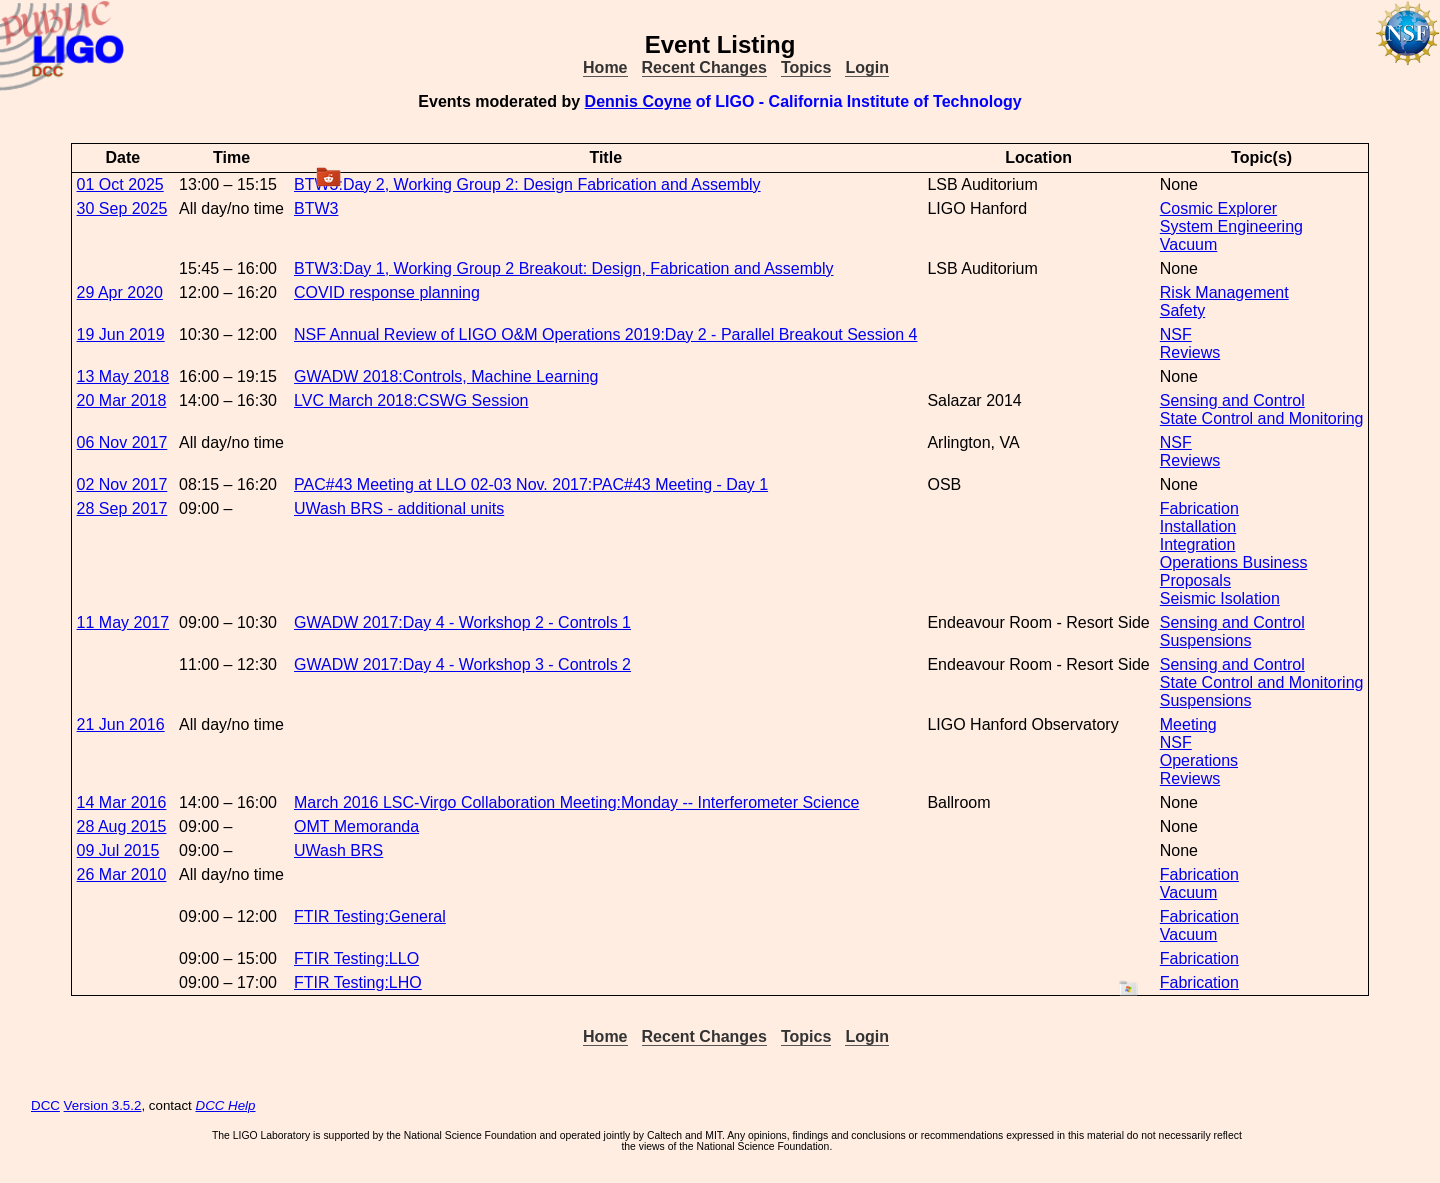 Image resolution: width=1440 pixels, height=1183 pixels. I want to click on folder containing saved reddit content, so click(328, 177).